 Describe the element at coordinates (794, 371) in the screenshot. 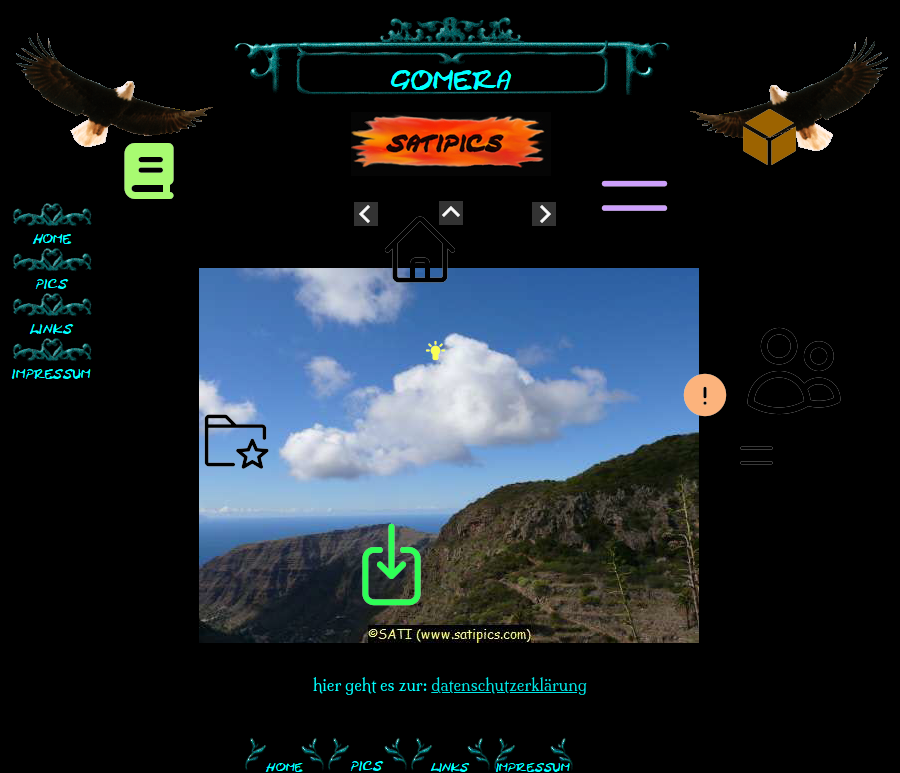

I see `view all users or contacts` at that location.